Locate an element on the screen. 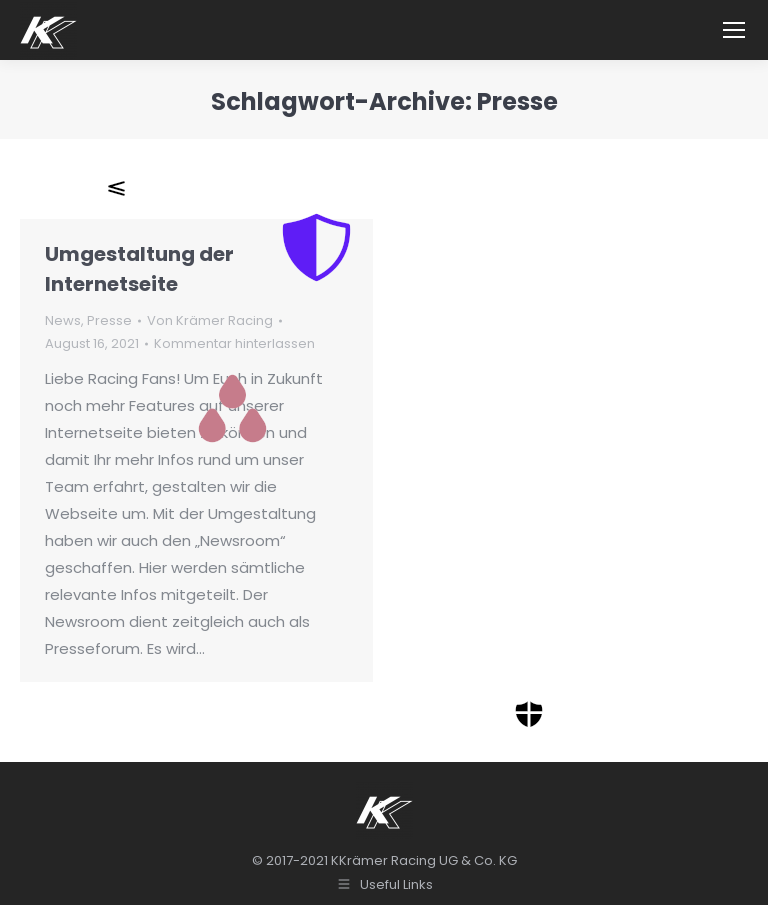 This screenshot has height=905, width=768. less than or equal to mathematical operator is located at coordinates (116, 188).